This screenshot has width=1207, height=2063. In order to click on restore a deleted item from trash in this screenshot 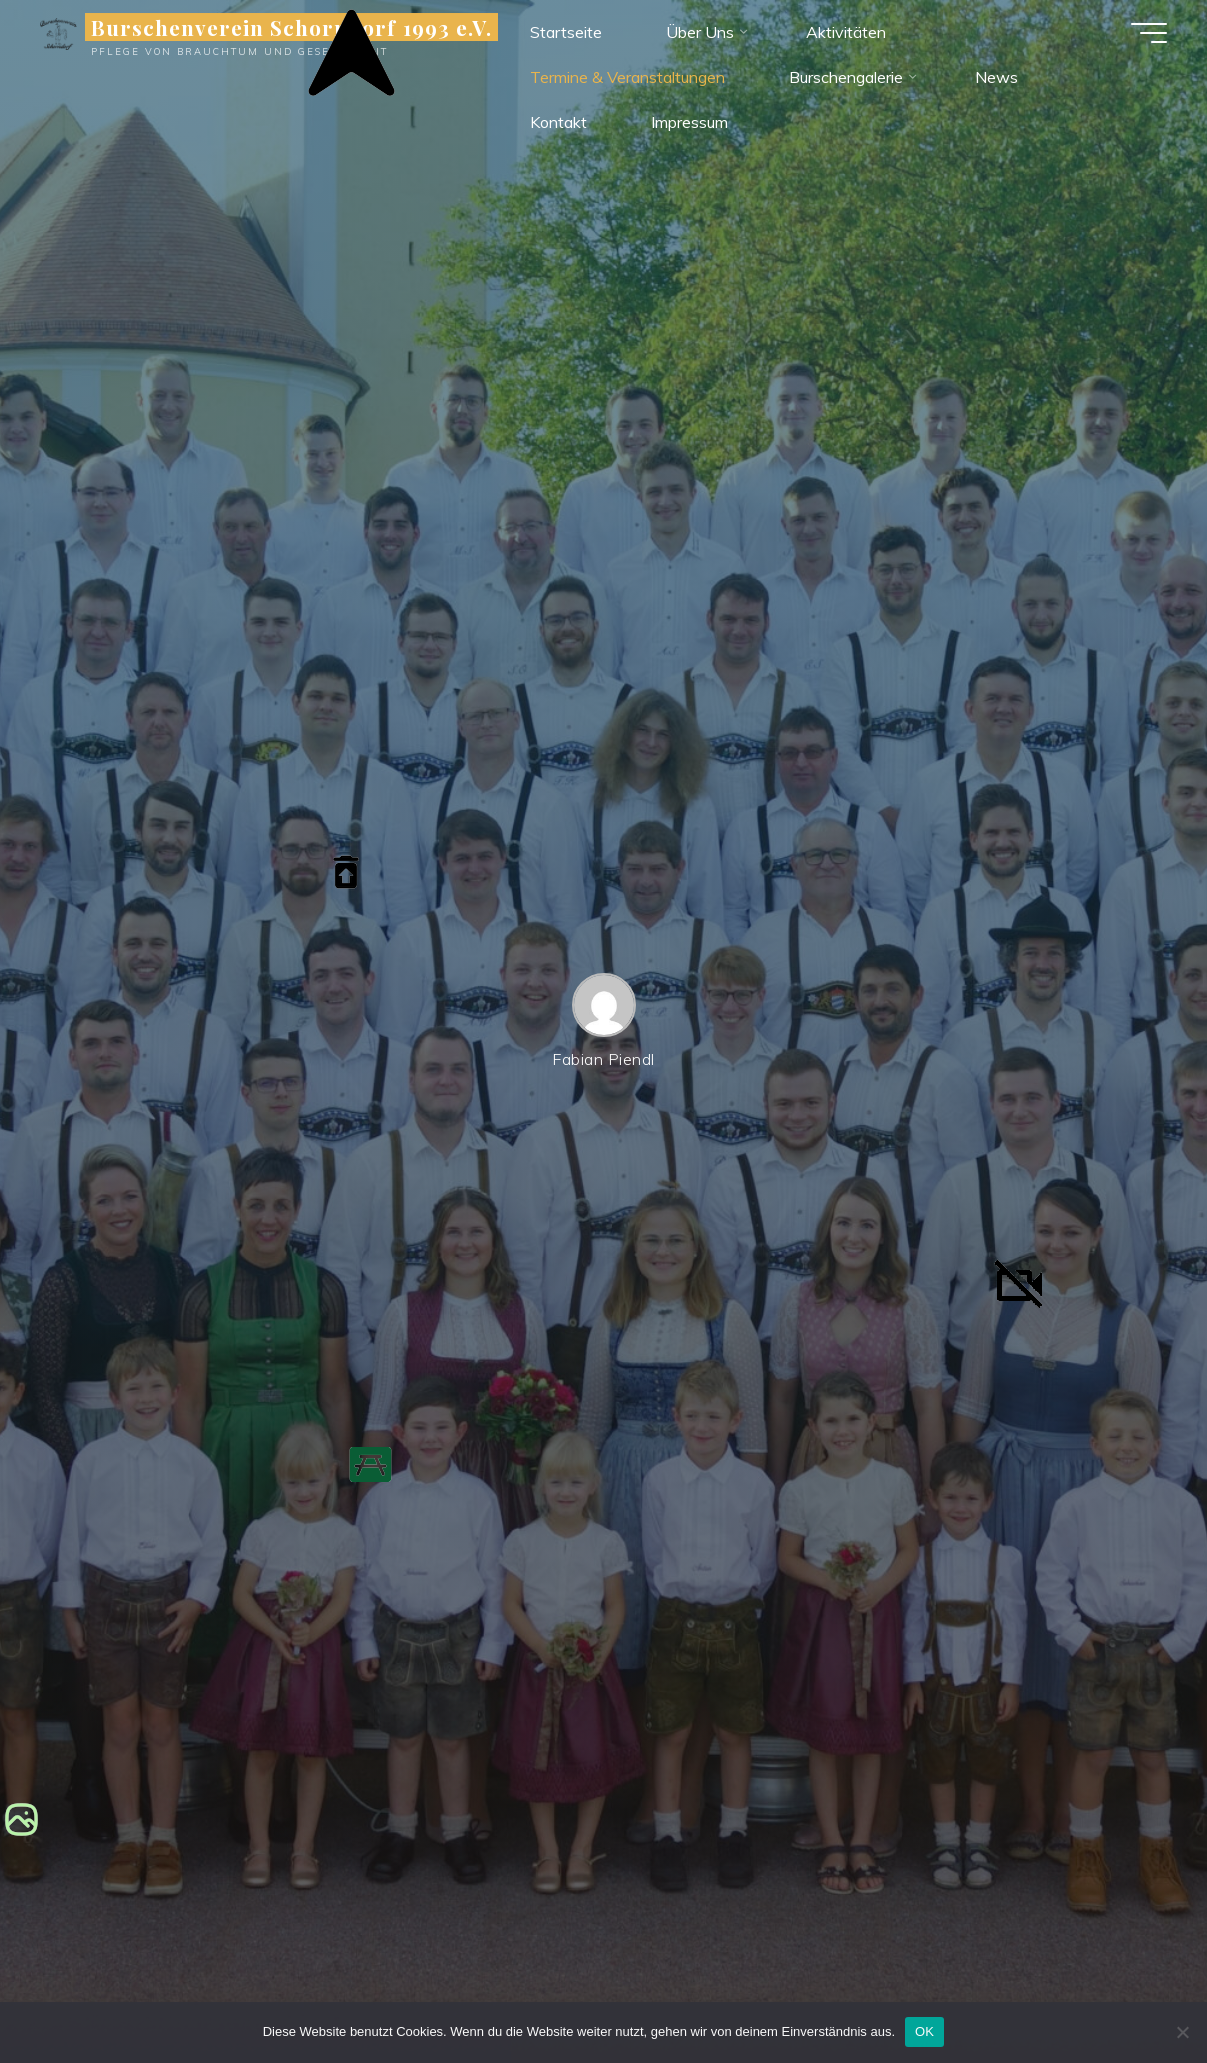, I will do `click(346, 872)`.